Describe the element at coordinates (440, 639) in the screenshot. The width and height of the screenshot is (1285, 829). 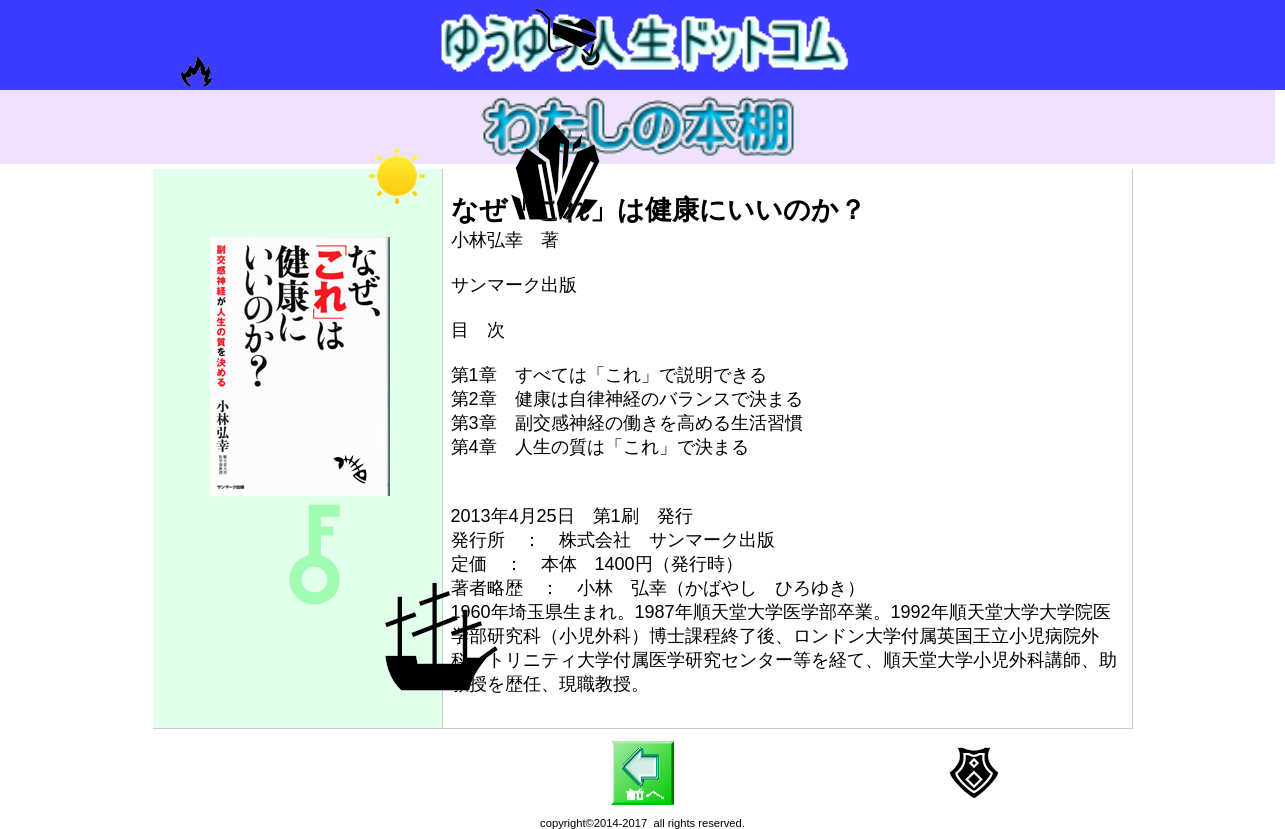
I see `access naval or ship-related game content` at that location.